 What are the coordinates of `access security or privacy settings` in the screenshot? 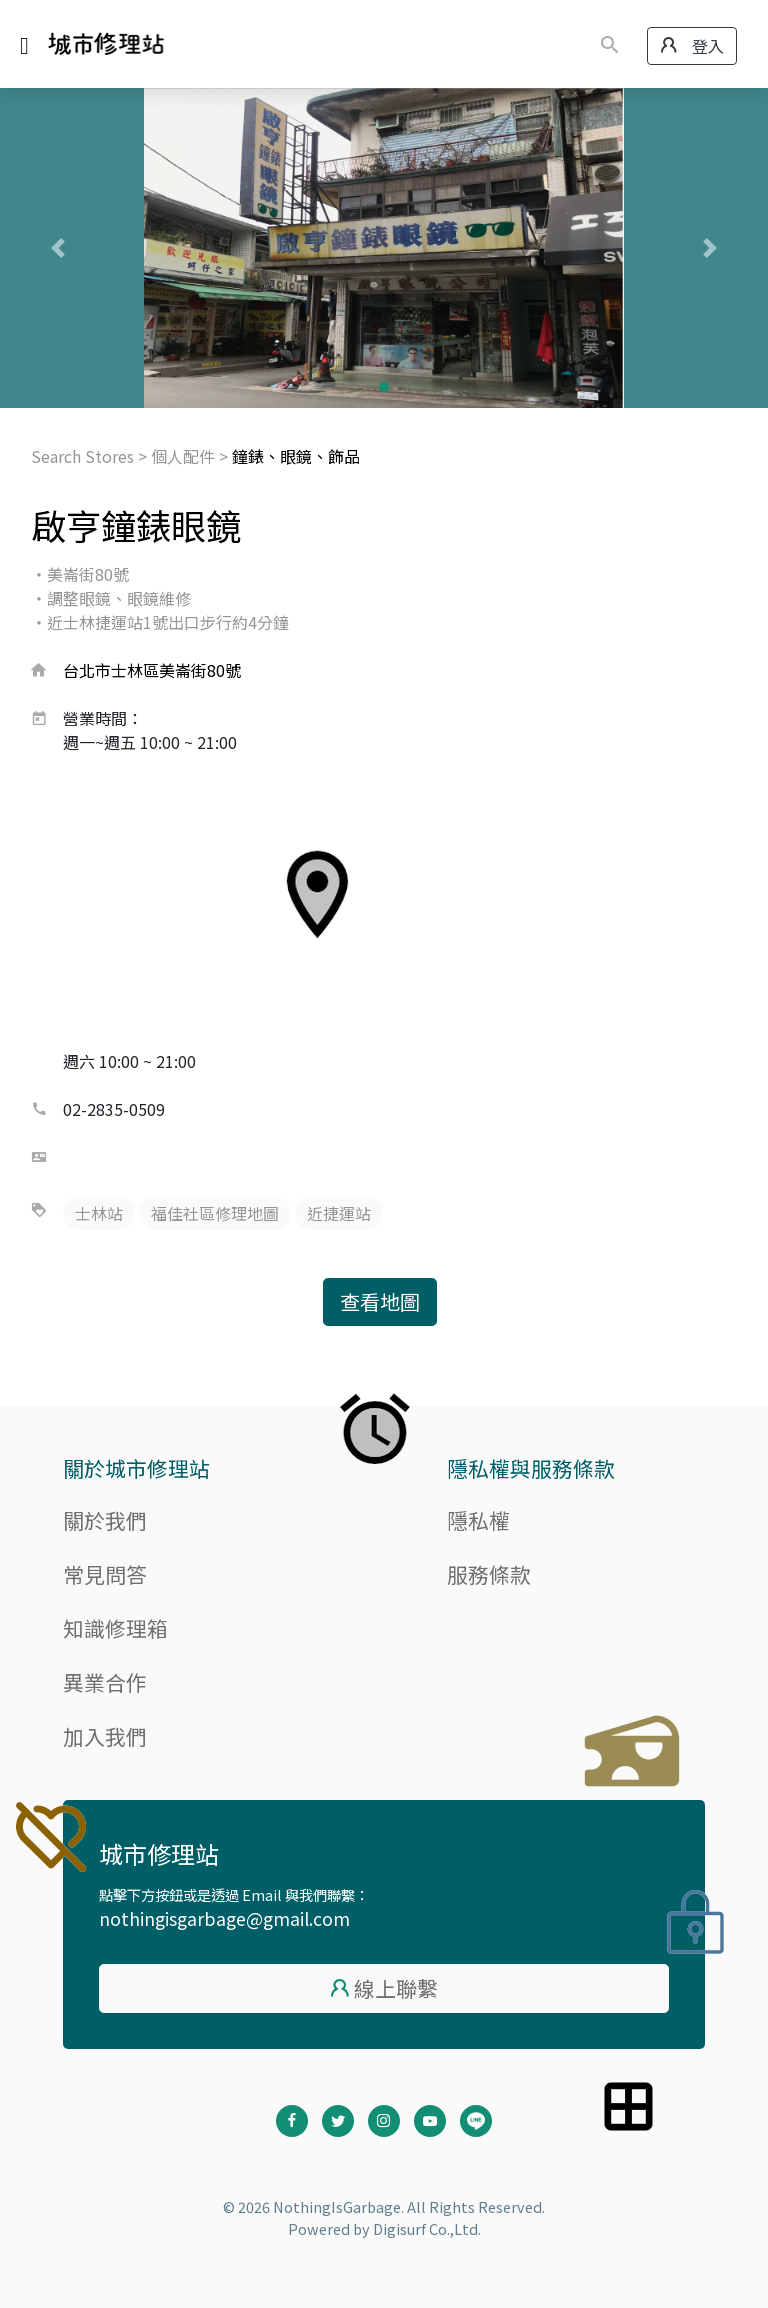 It's located at (695, 1925).